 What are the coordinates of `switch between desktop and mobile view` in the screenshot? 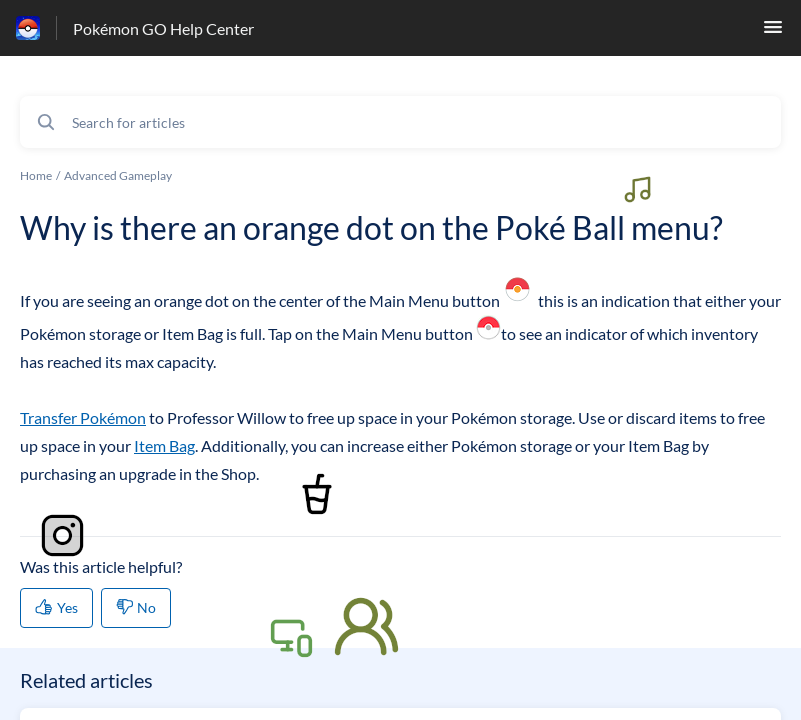 It's located at (291, 636).